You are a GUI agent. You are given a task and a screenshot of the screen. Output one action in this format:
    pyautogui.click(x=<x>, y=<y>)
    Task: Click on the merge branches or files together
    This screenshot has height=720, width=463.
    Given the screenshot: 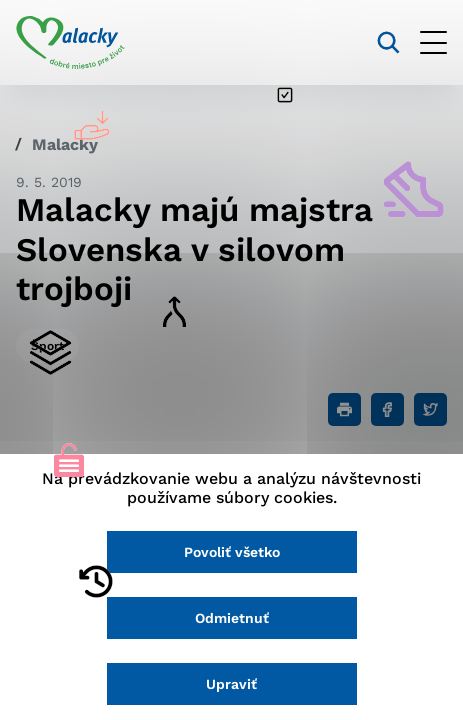 What is the action you would take?
    pyautogui.click(x=174, y=310)
    